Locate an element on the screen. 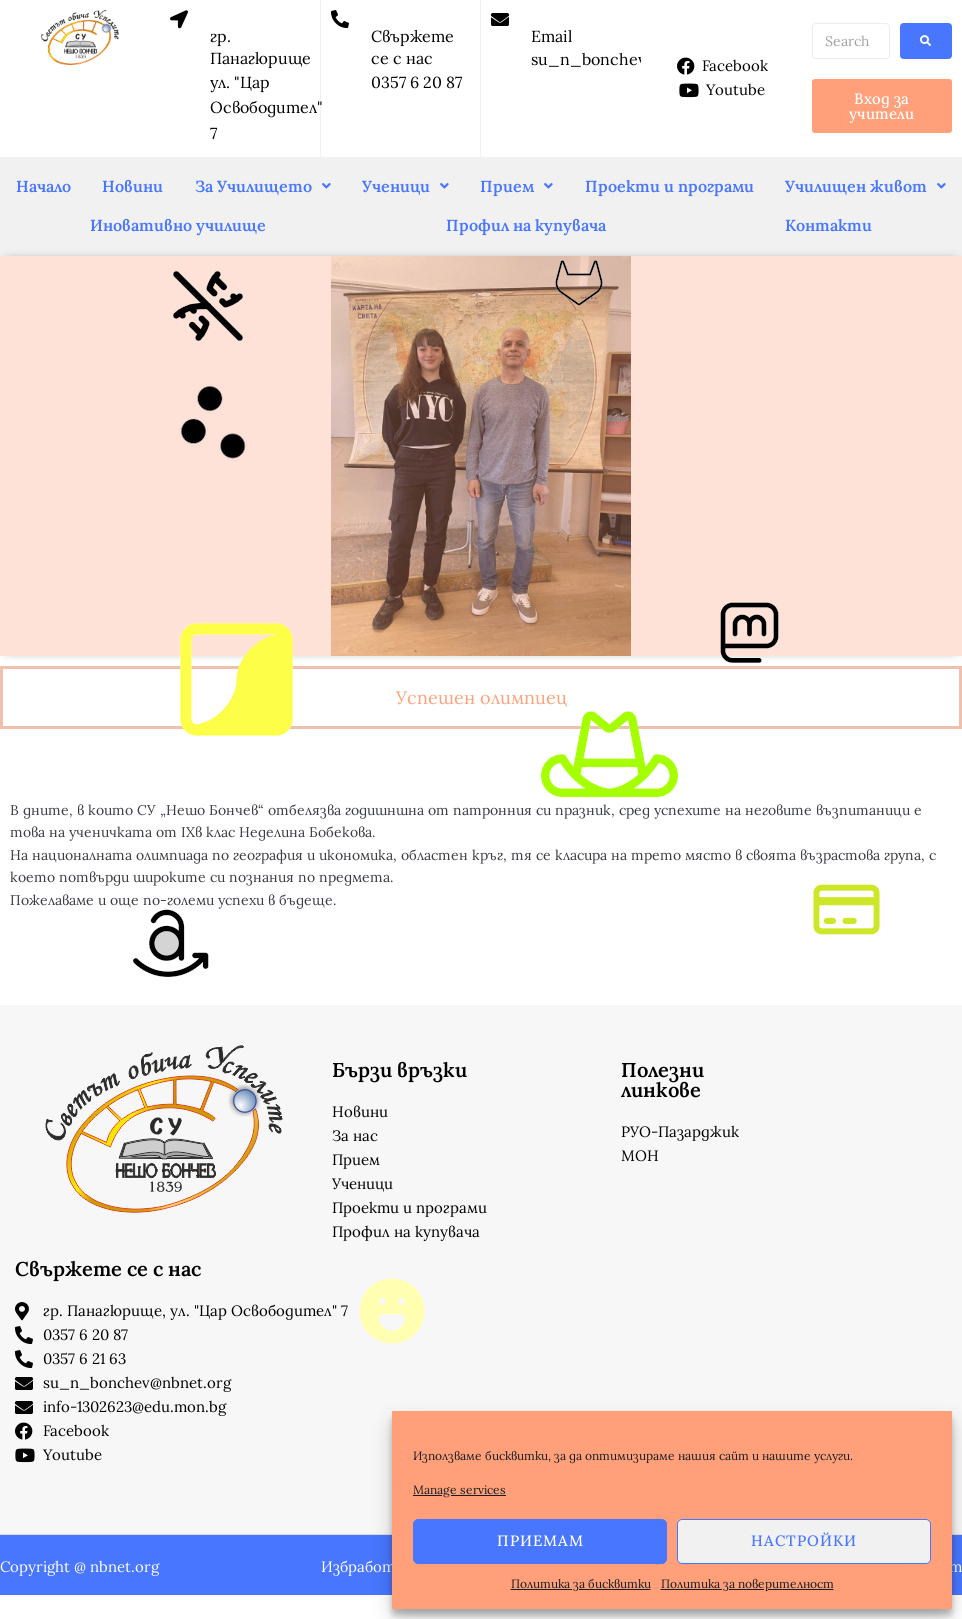  access payment methods is located at coordinates (846, 909).